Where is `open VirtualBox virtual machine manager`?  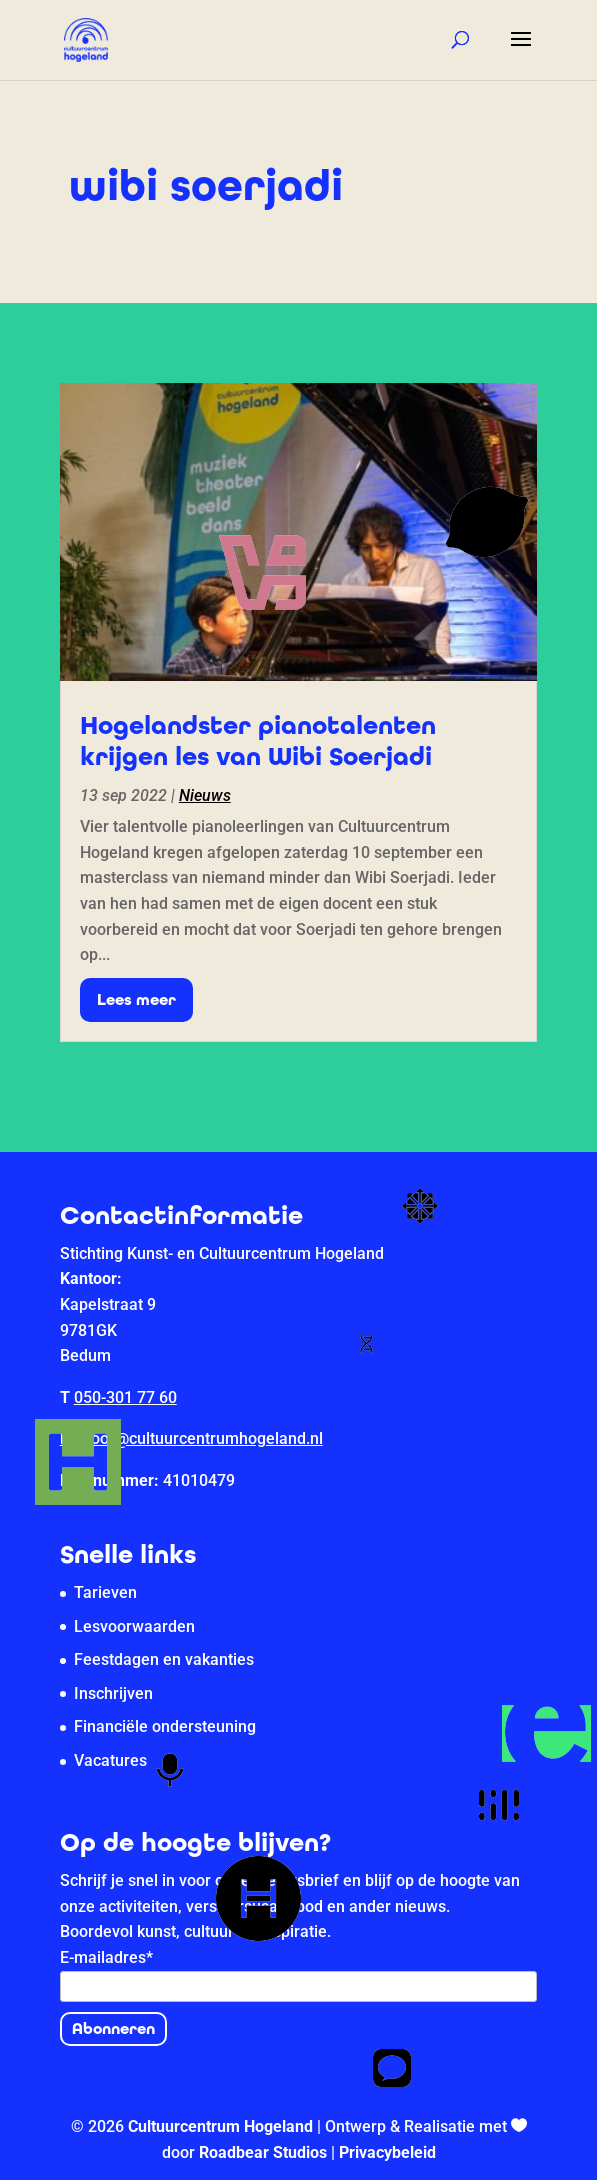 open VirtualBox virtual machine manager is located at coordinates (262, 572).